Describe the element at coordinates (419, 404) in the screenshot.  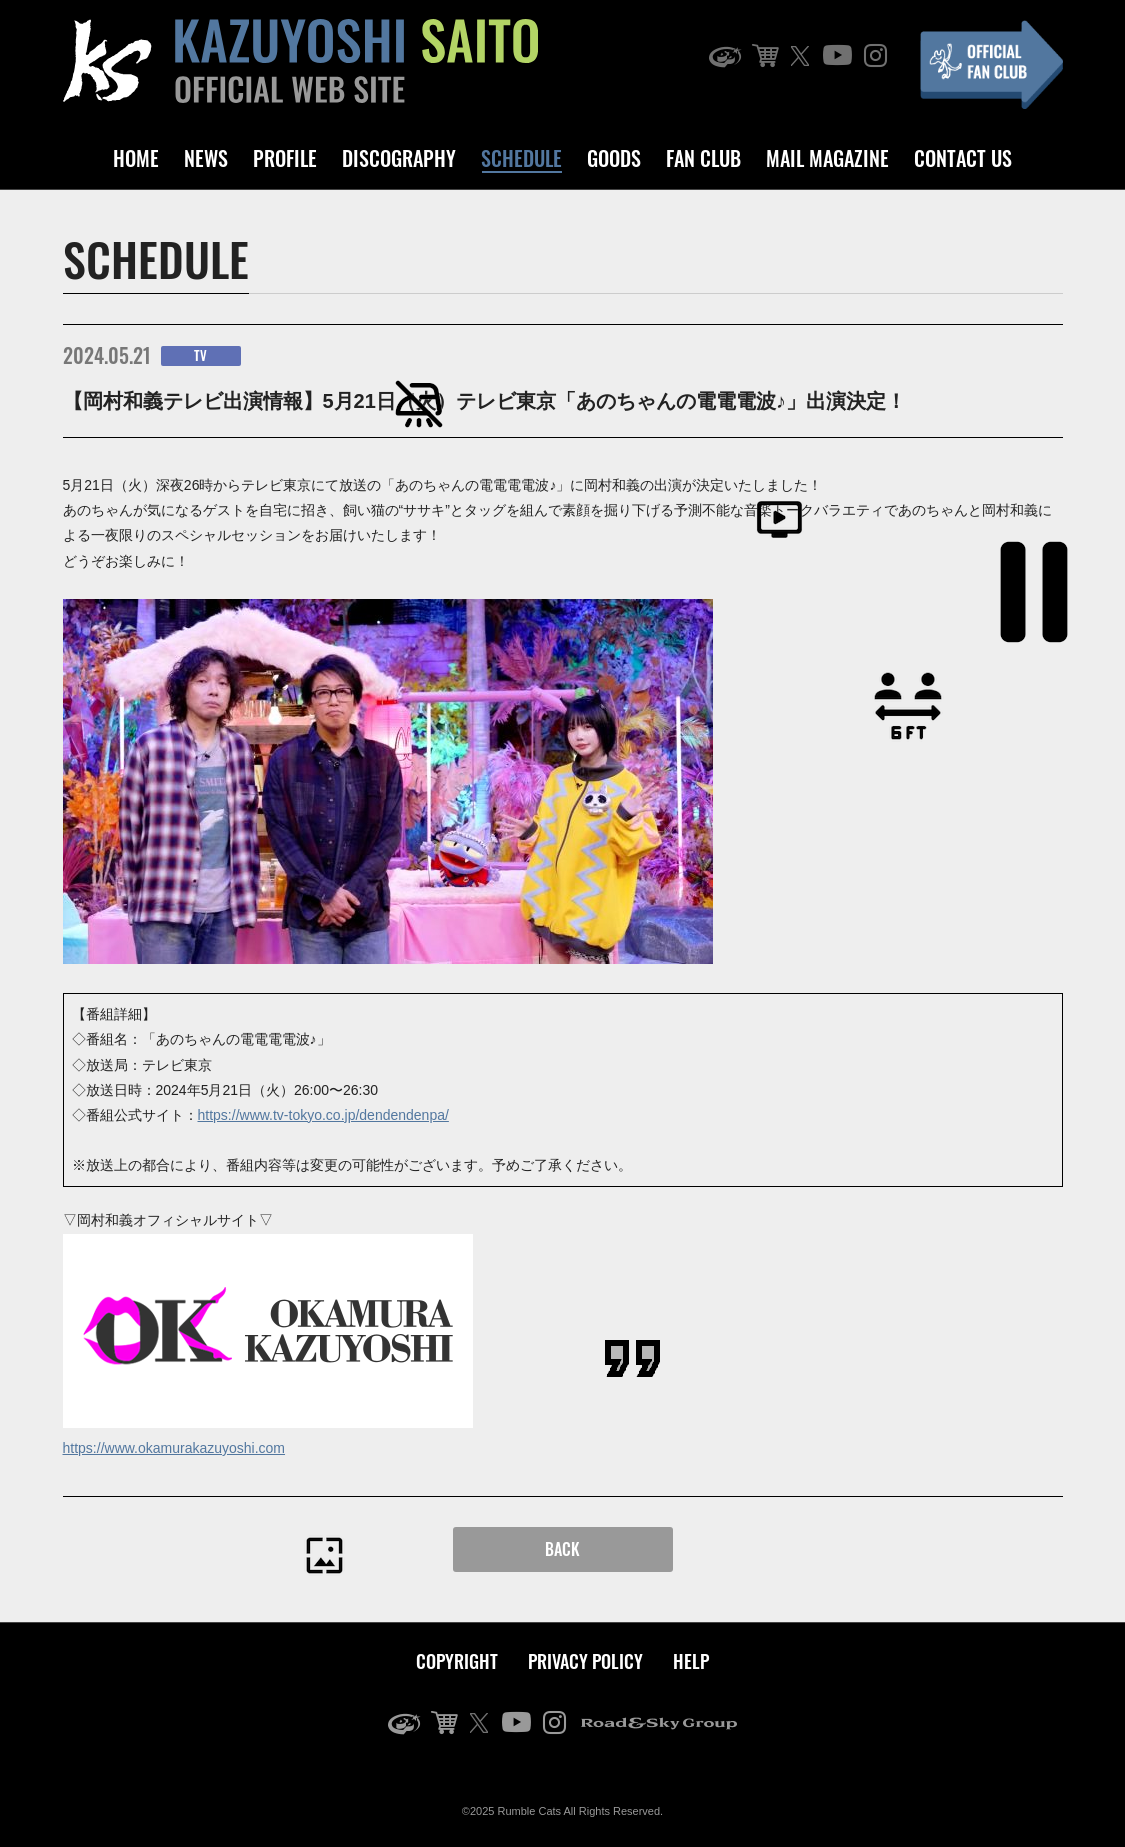
I see `do not use steam while ironing` at that location.